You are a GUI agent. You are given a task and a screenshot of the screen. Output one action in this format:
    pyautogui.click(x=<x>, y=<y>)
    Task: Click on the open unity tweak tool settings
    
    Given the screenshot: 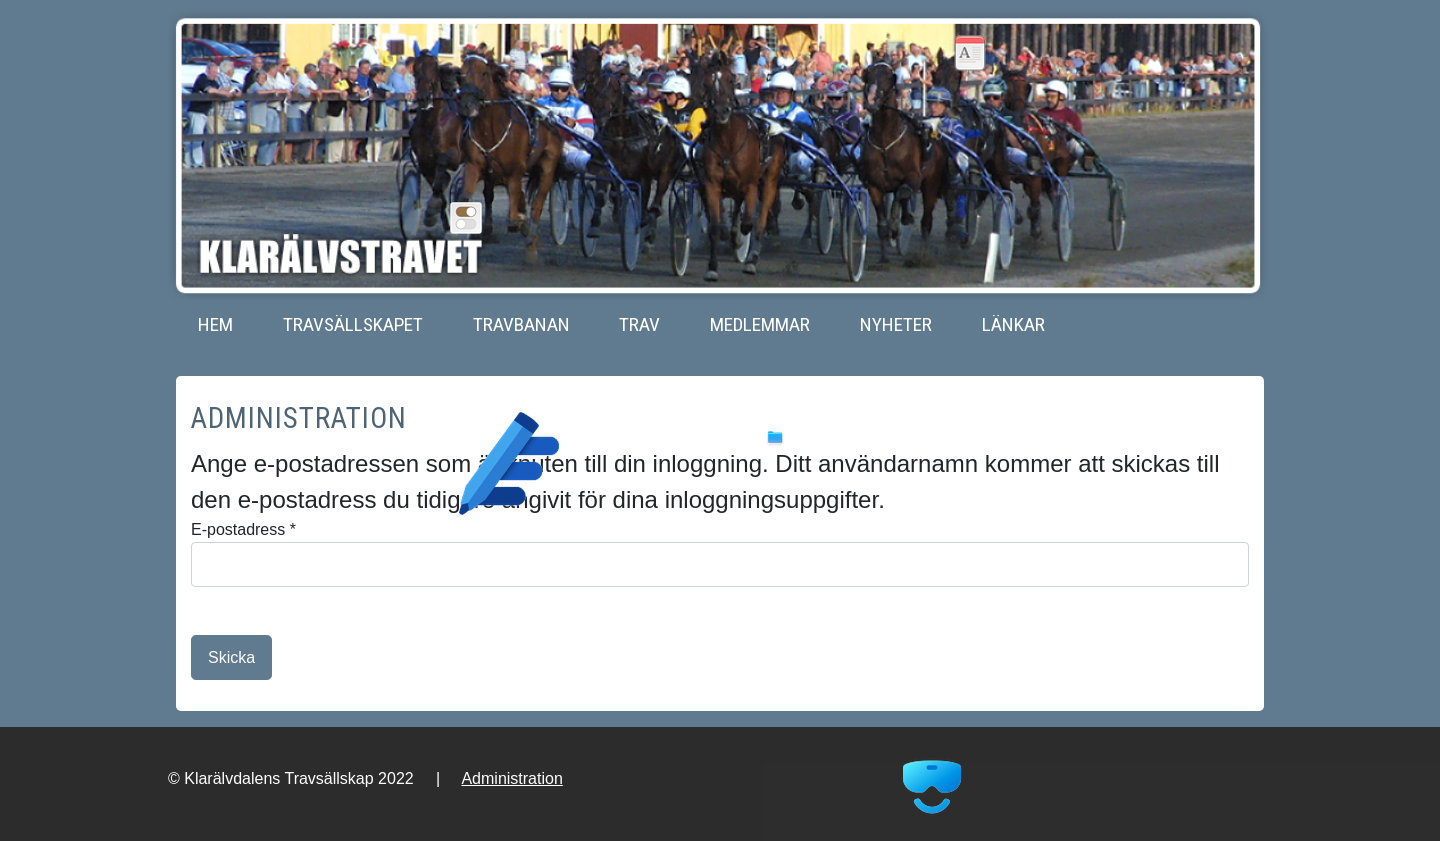 What is the action you would take?
    pyautogui.click(x=466, y=218)
    